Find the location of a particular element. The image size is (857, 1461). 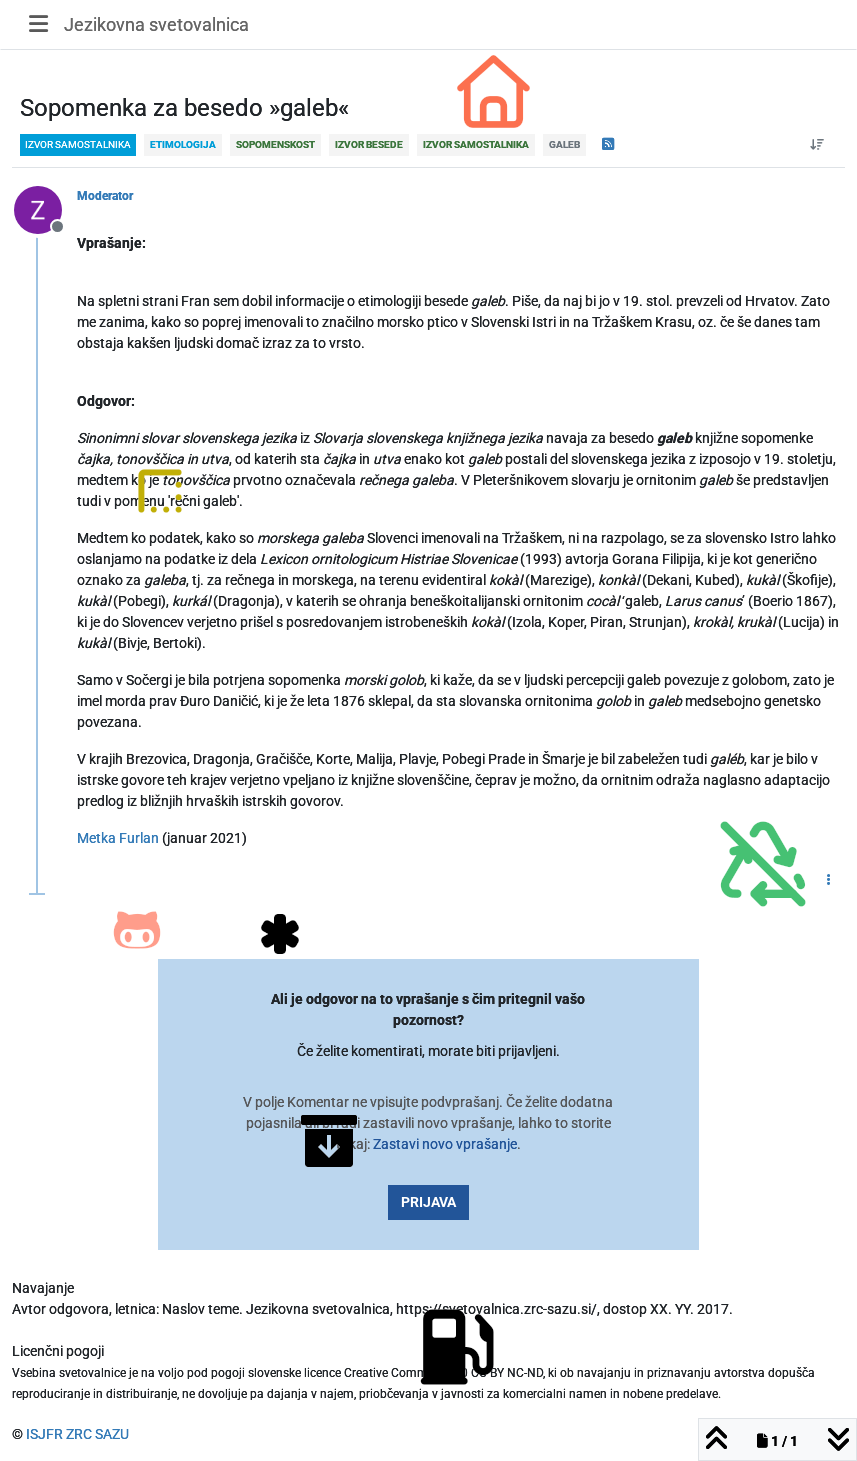

go to home screen is located at coordinates (493, 91).